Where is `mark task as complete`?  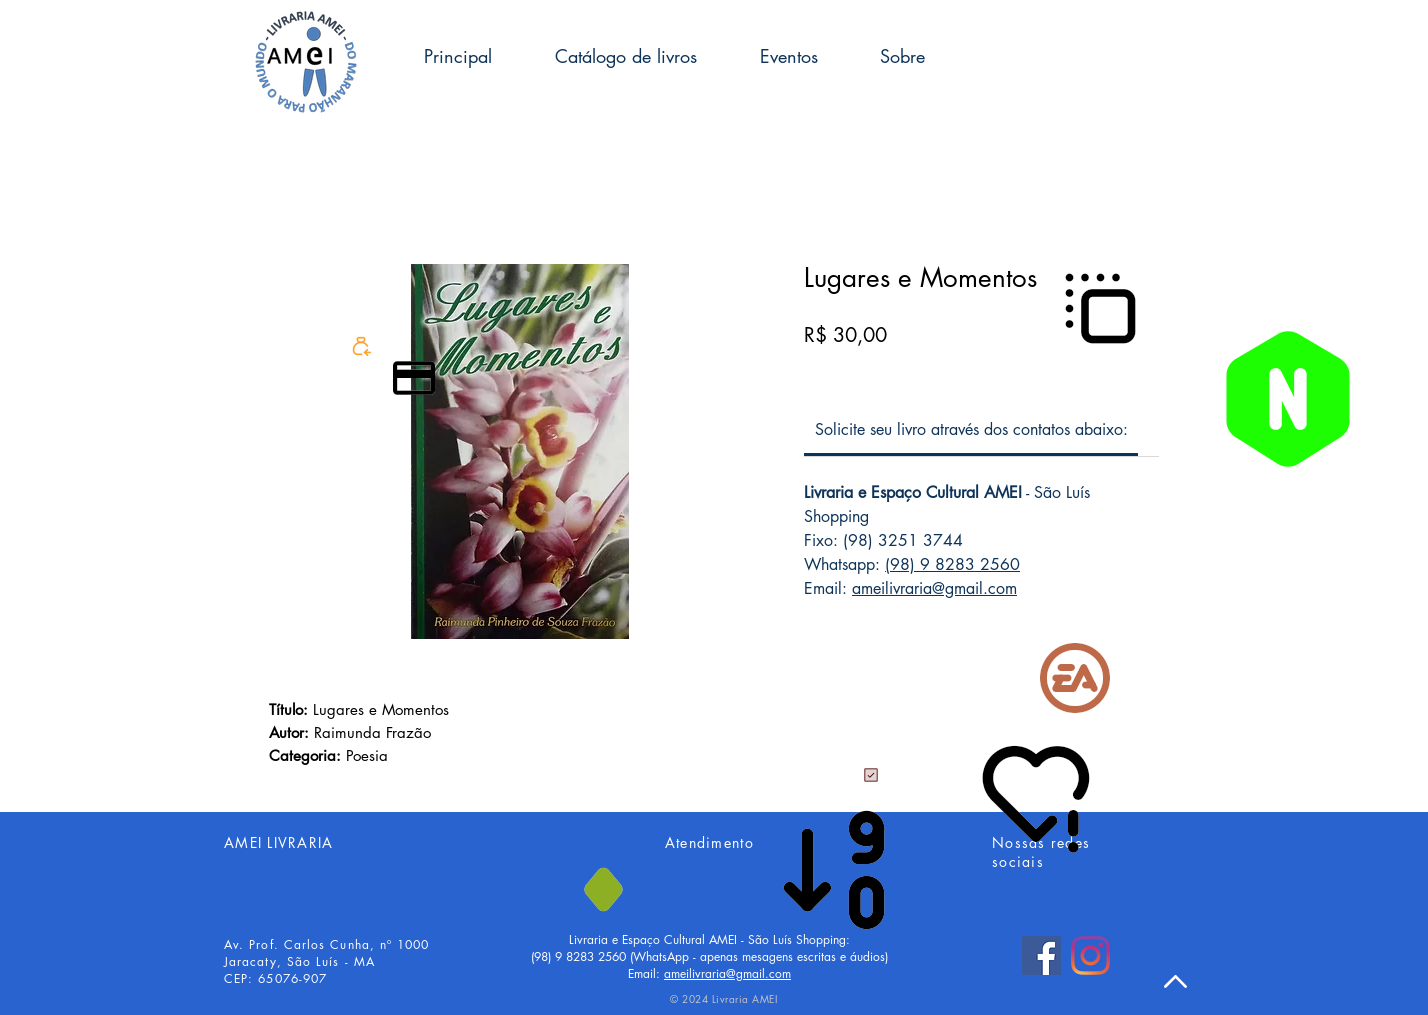
mark task as complete is located at coordinates (871, 775).